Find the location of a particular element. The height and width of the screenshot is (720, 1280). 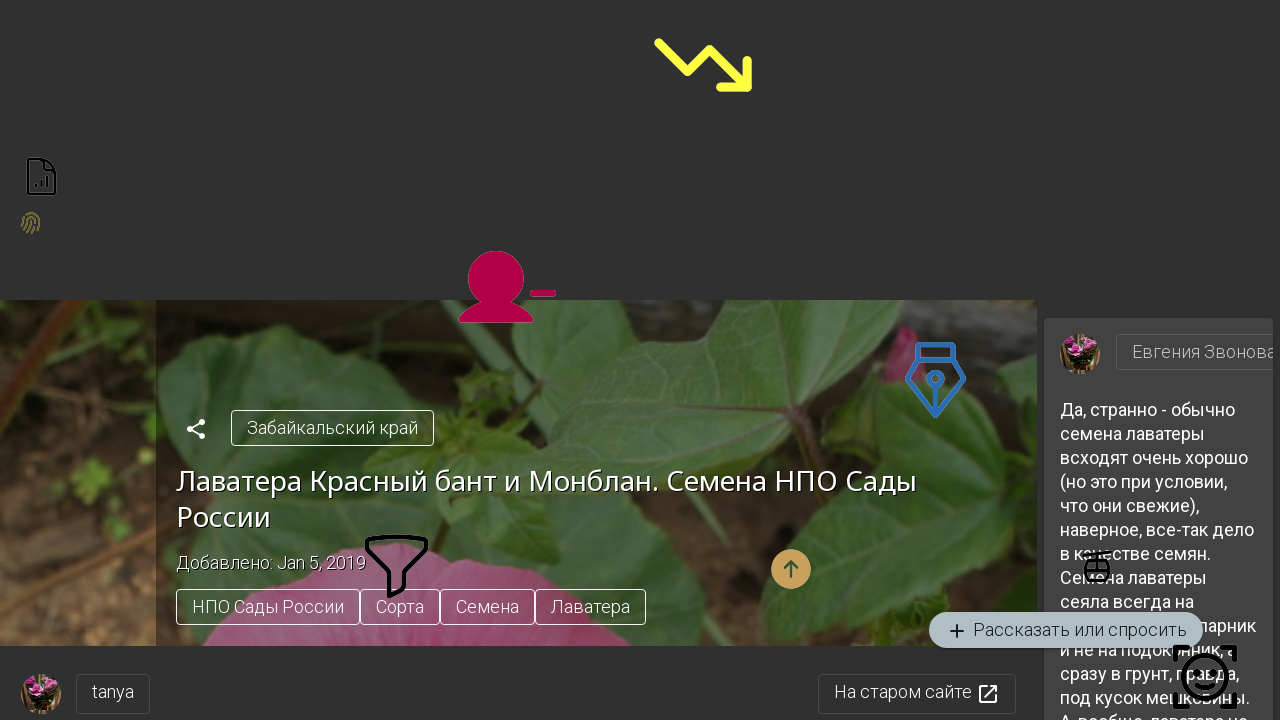

access ski lift or cable car information is located at coordinates (1097, 567).